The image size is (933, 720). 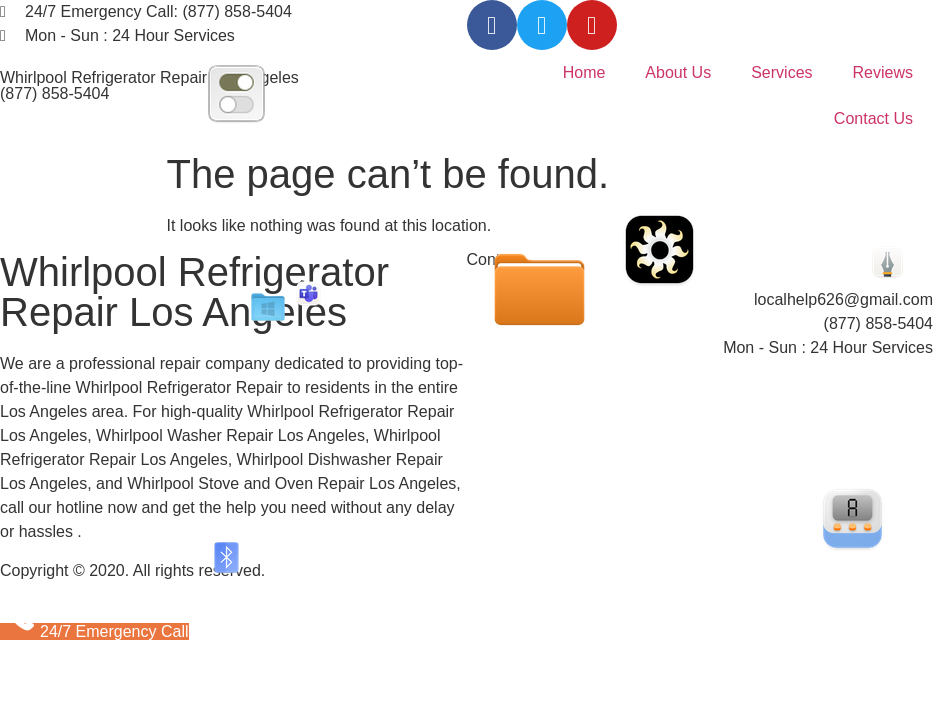 What do you see at coordinates (308, 293) in the screenshot?
I see `open microsoft teams for linux` at bounding box center [308, 293].